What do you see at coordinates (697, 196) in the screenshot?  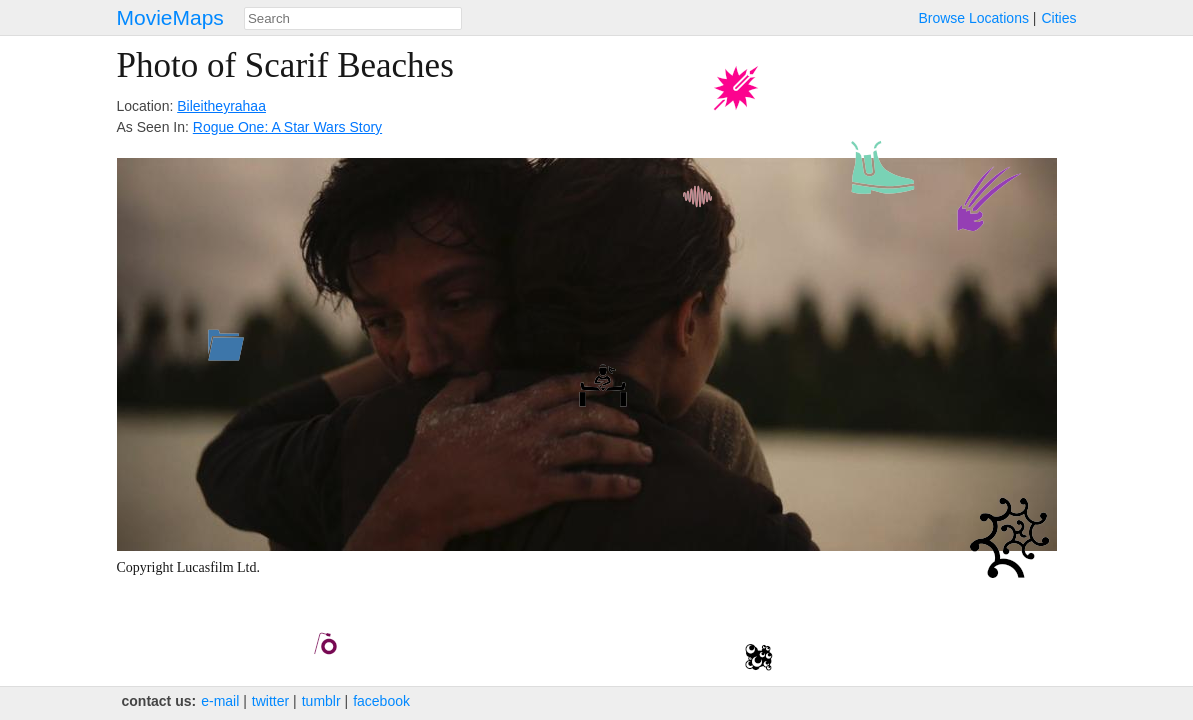 I see `adjust audio amplitude or volume levels` at bounding box center [697, 196].